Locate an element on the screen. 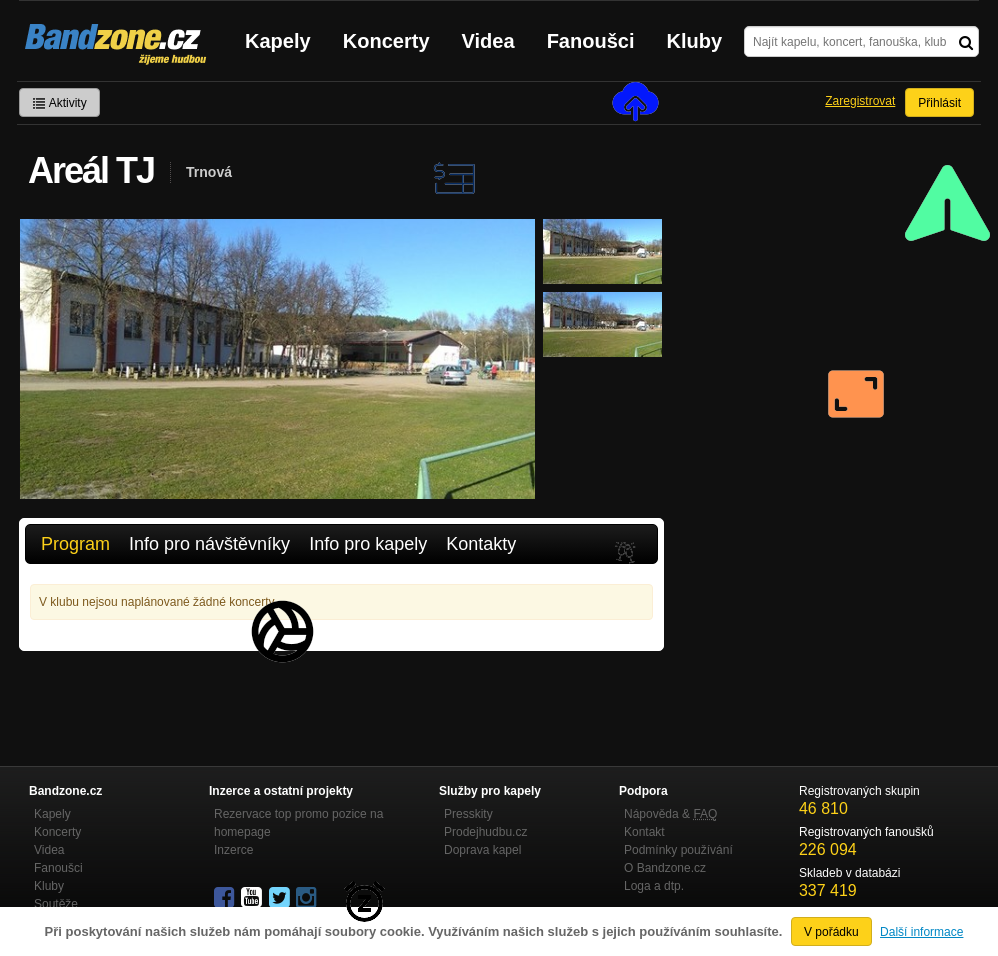  upload a file to cloud storage is located at coordinates (635, 100).